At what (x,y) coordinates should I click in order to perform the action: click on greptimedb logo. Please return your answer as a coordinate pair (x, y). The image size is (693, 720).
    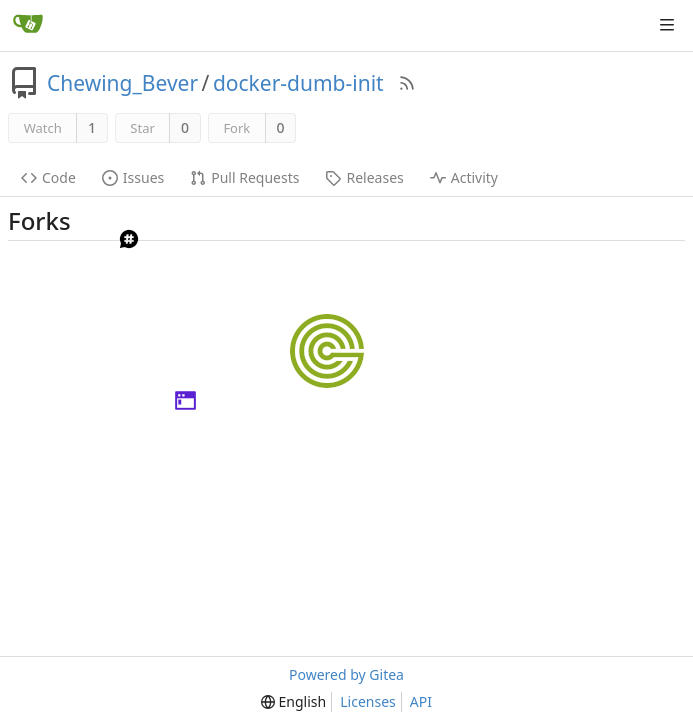
    Looking at the image, I should click on (327, 351).